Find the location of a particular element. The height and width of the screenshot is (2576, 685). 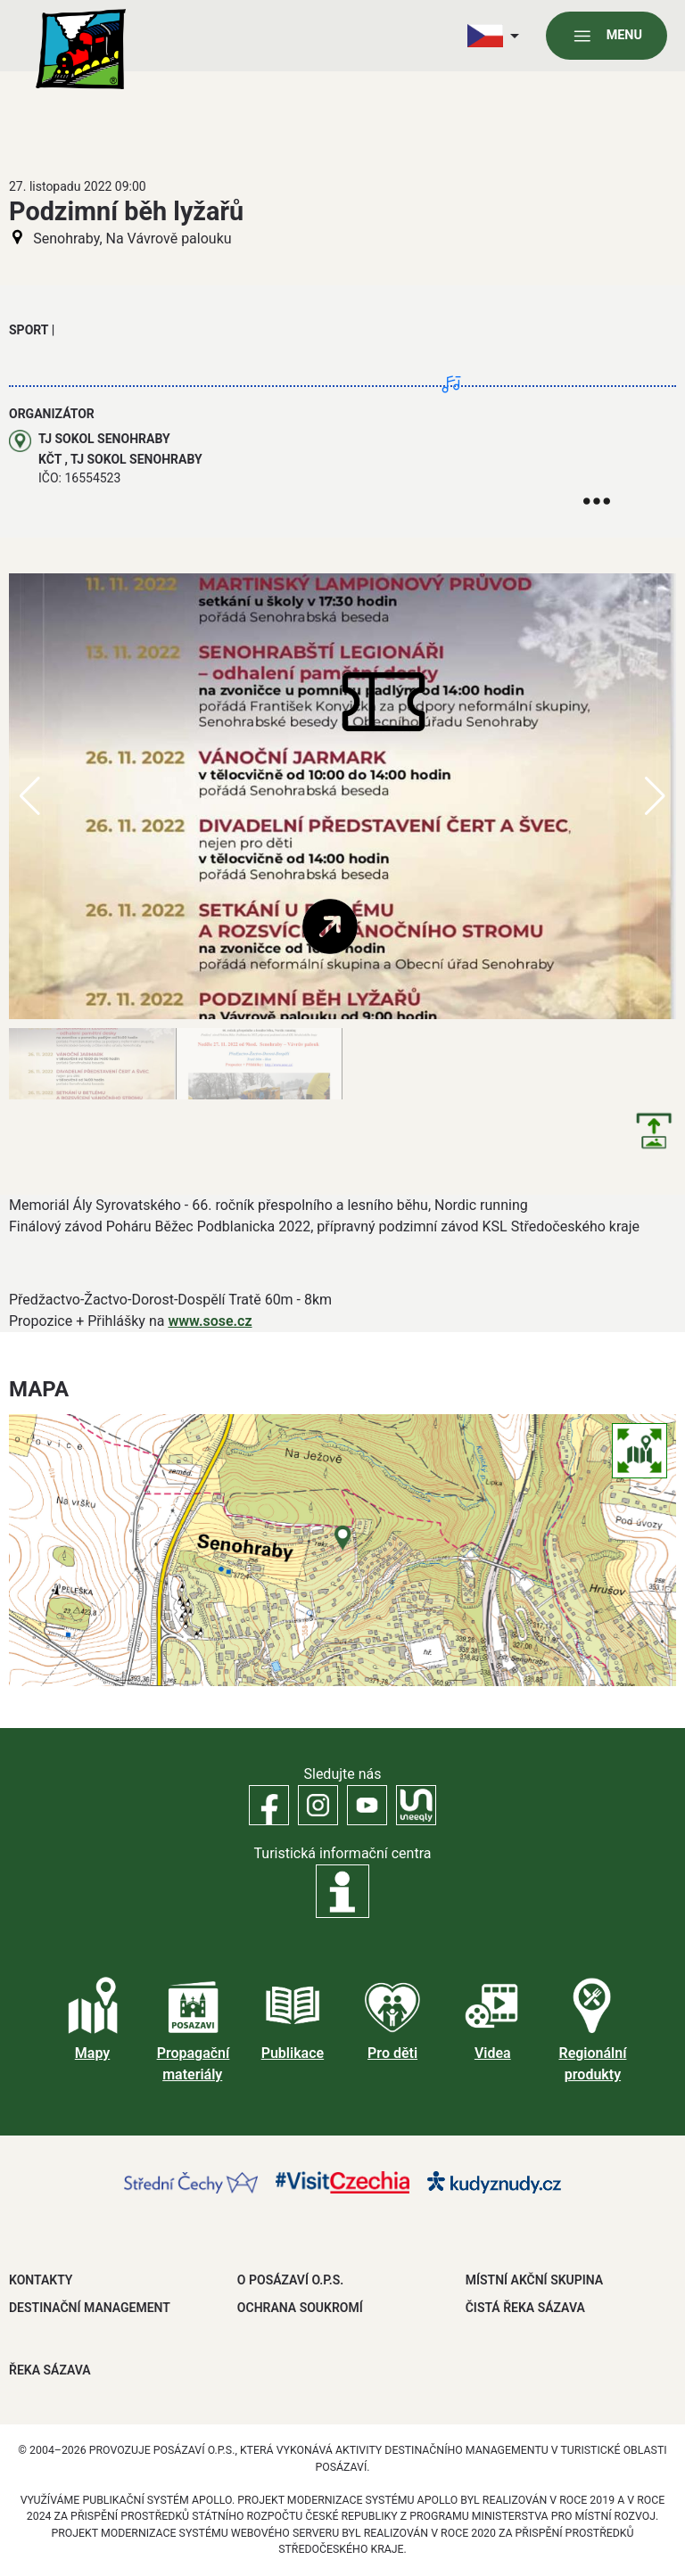

remove a song from playlist is located at coordinates (451, 383).